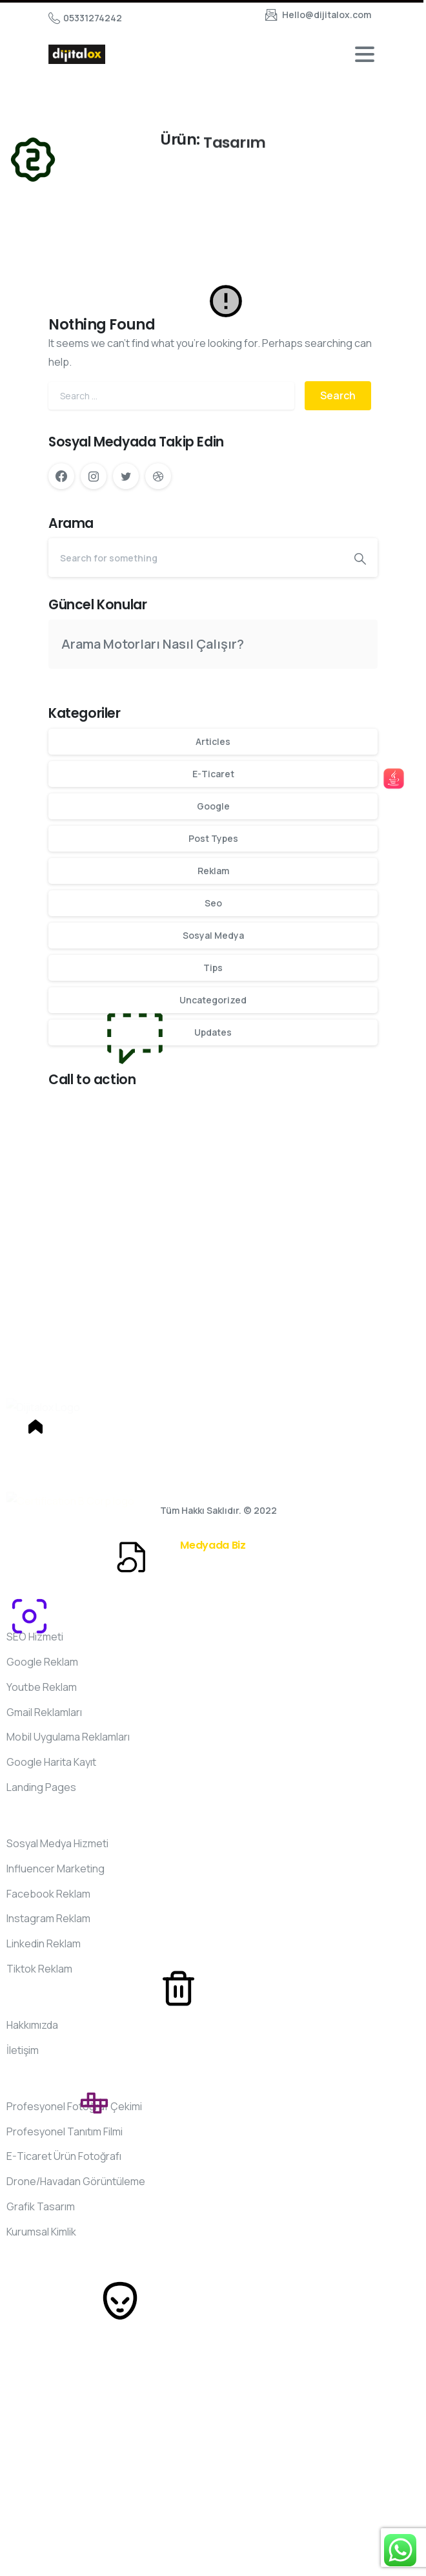 The image size is (426, 2576). I want to click on activate camera focus or autofocus, so click(29, 1616).